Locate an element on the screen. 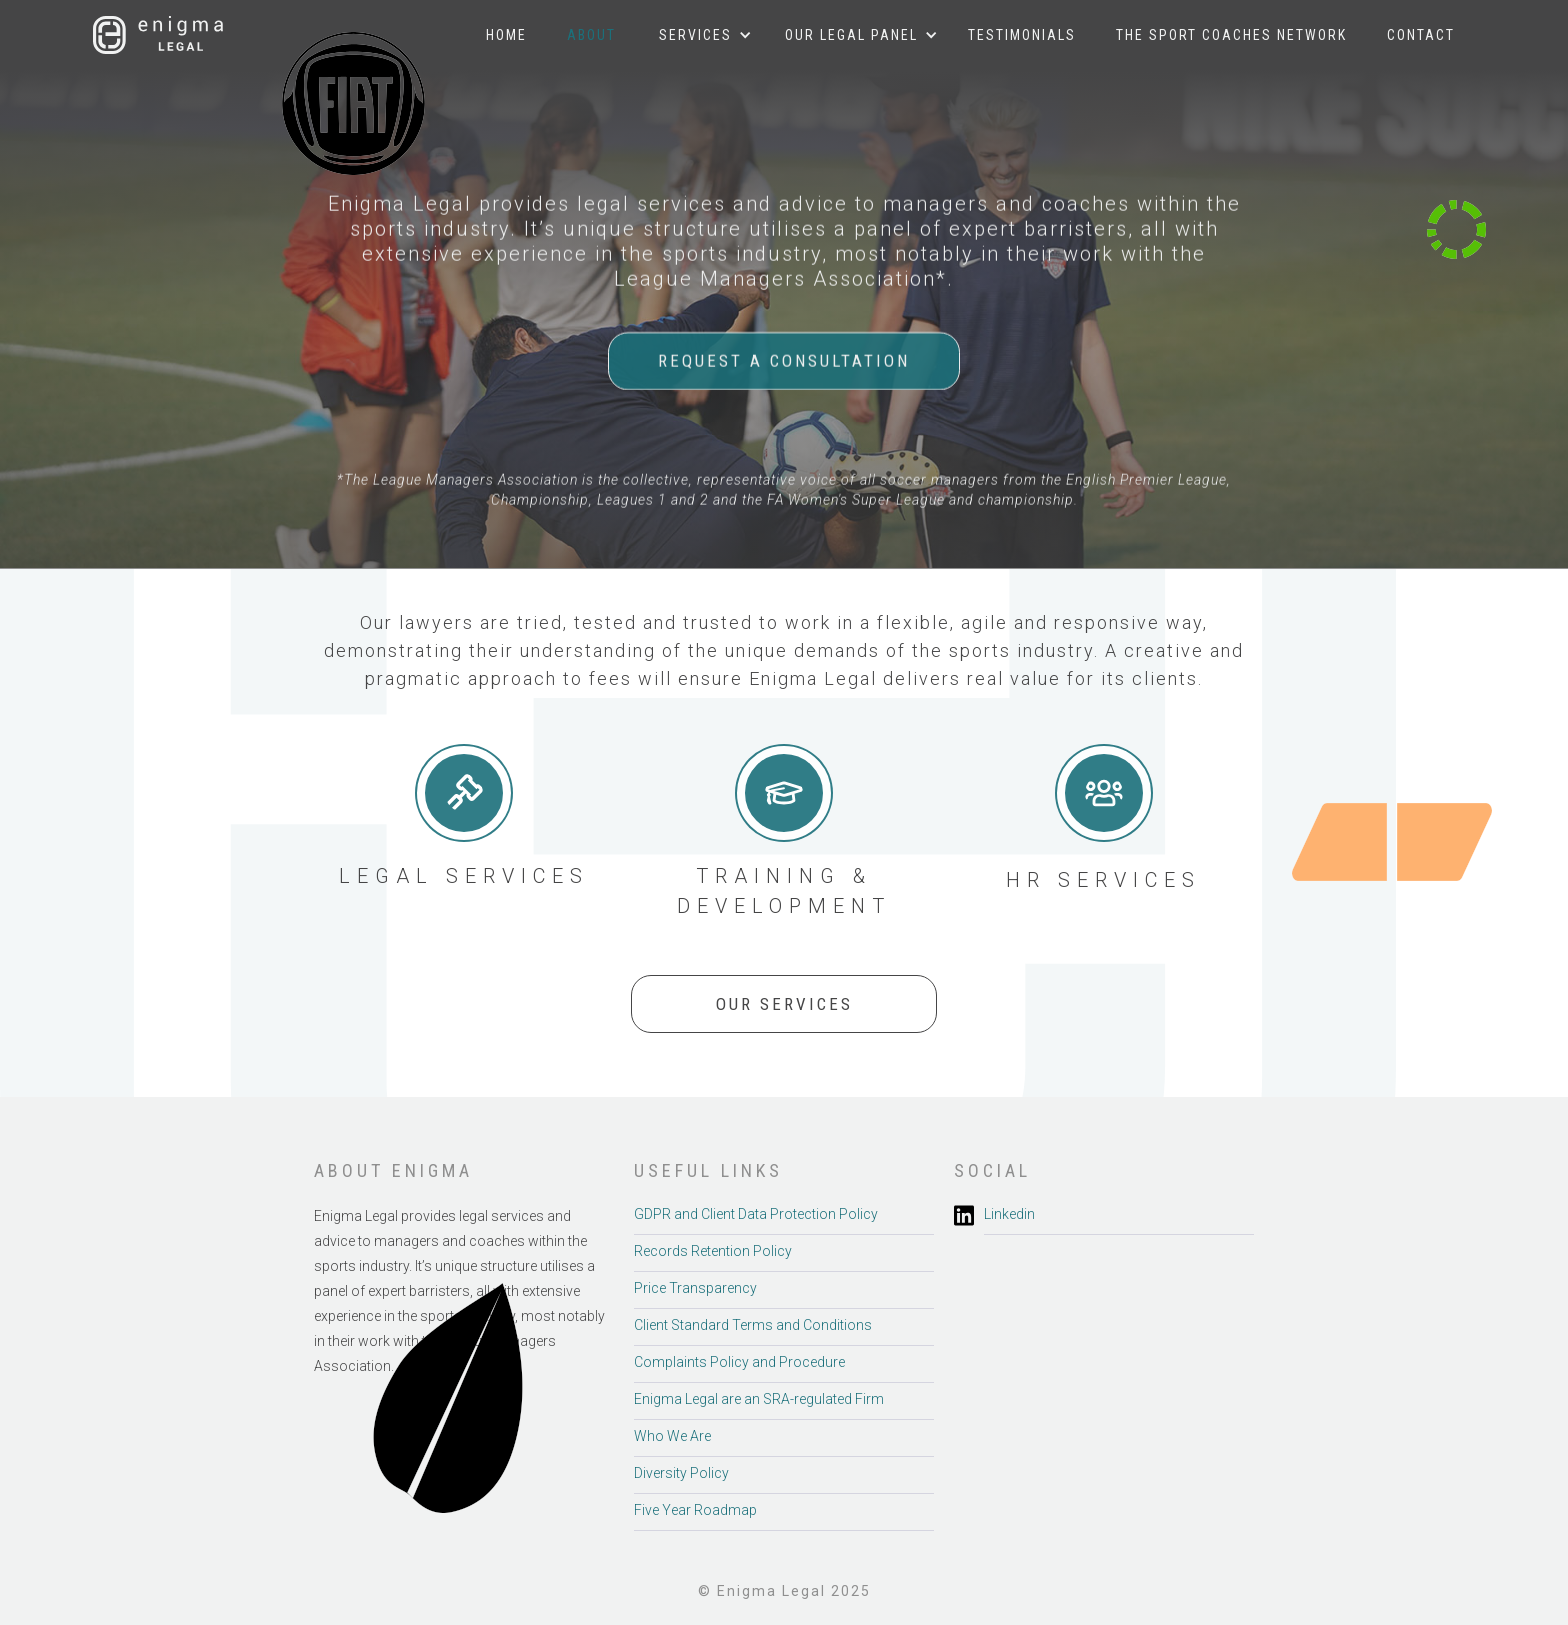 This screenshot has width=1568, height=1625. link to codacy code quality platform is located at coordinates (1456, 229).